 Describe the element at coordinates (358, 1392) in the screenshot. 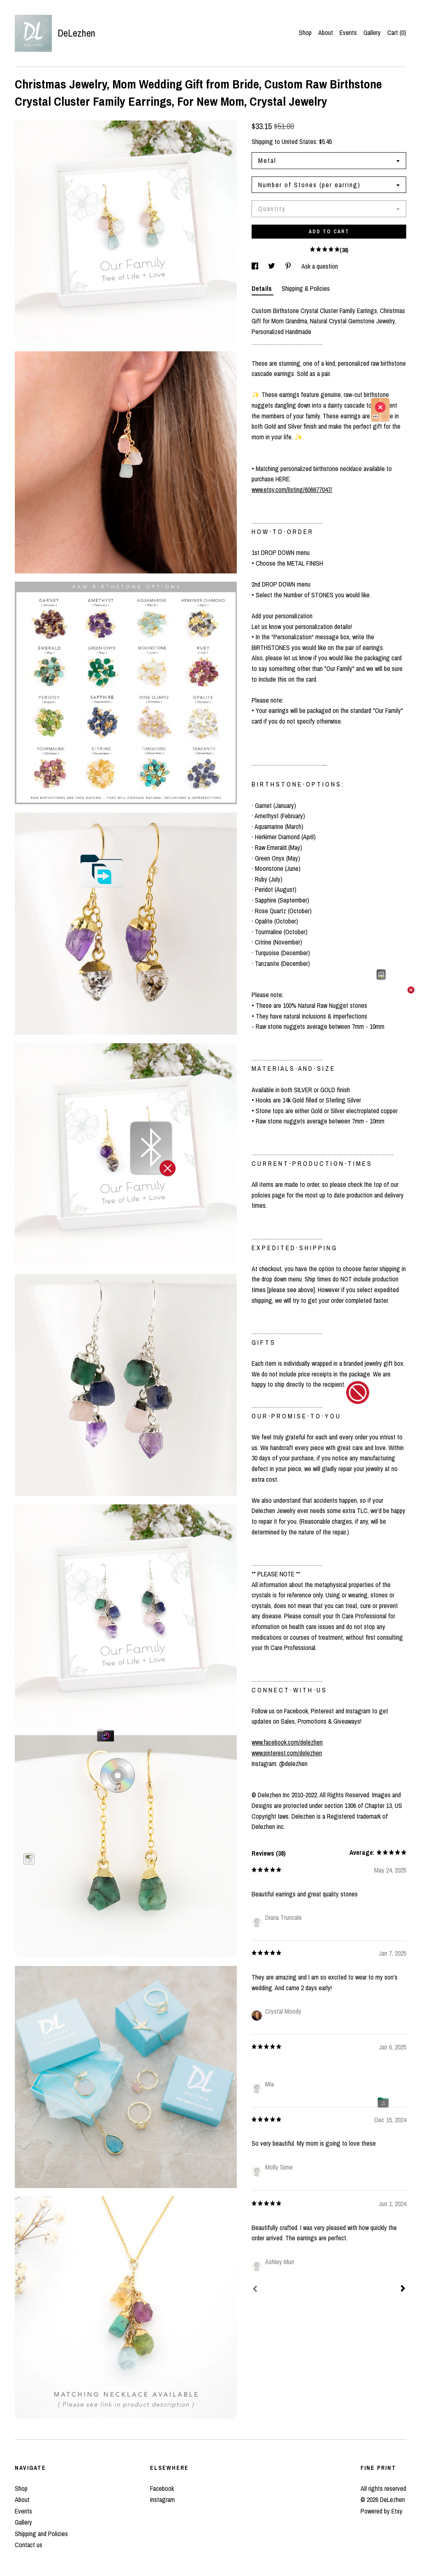

I see `delete or remove selected item` at that location.